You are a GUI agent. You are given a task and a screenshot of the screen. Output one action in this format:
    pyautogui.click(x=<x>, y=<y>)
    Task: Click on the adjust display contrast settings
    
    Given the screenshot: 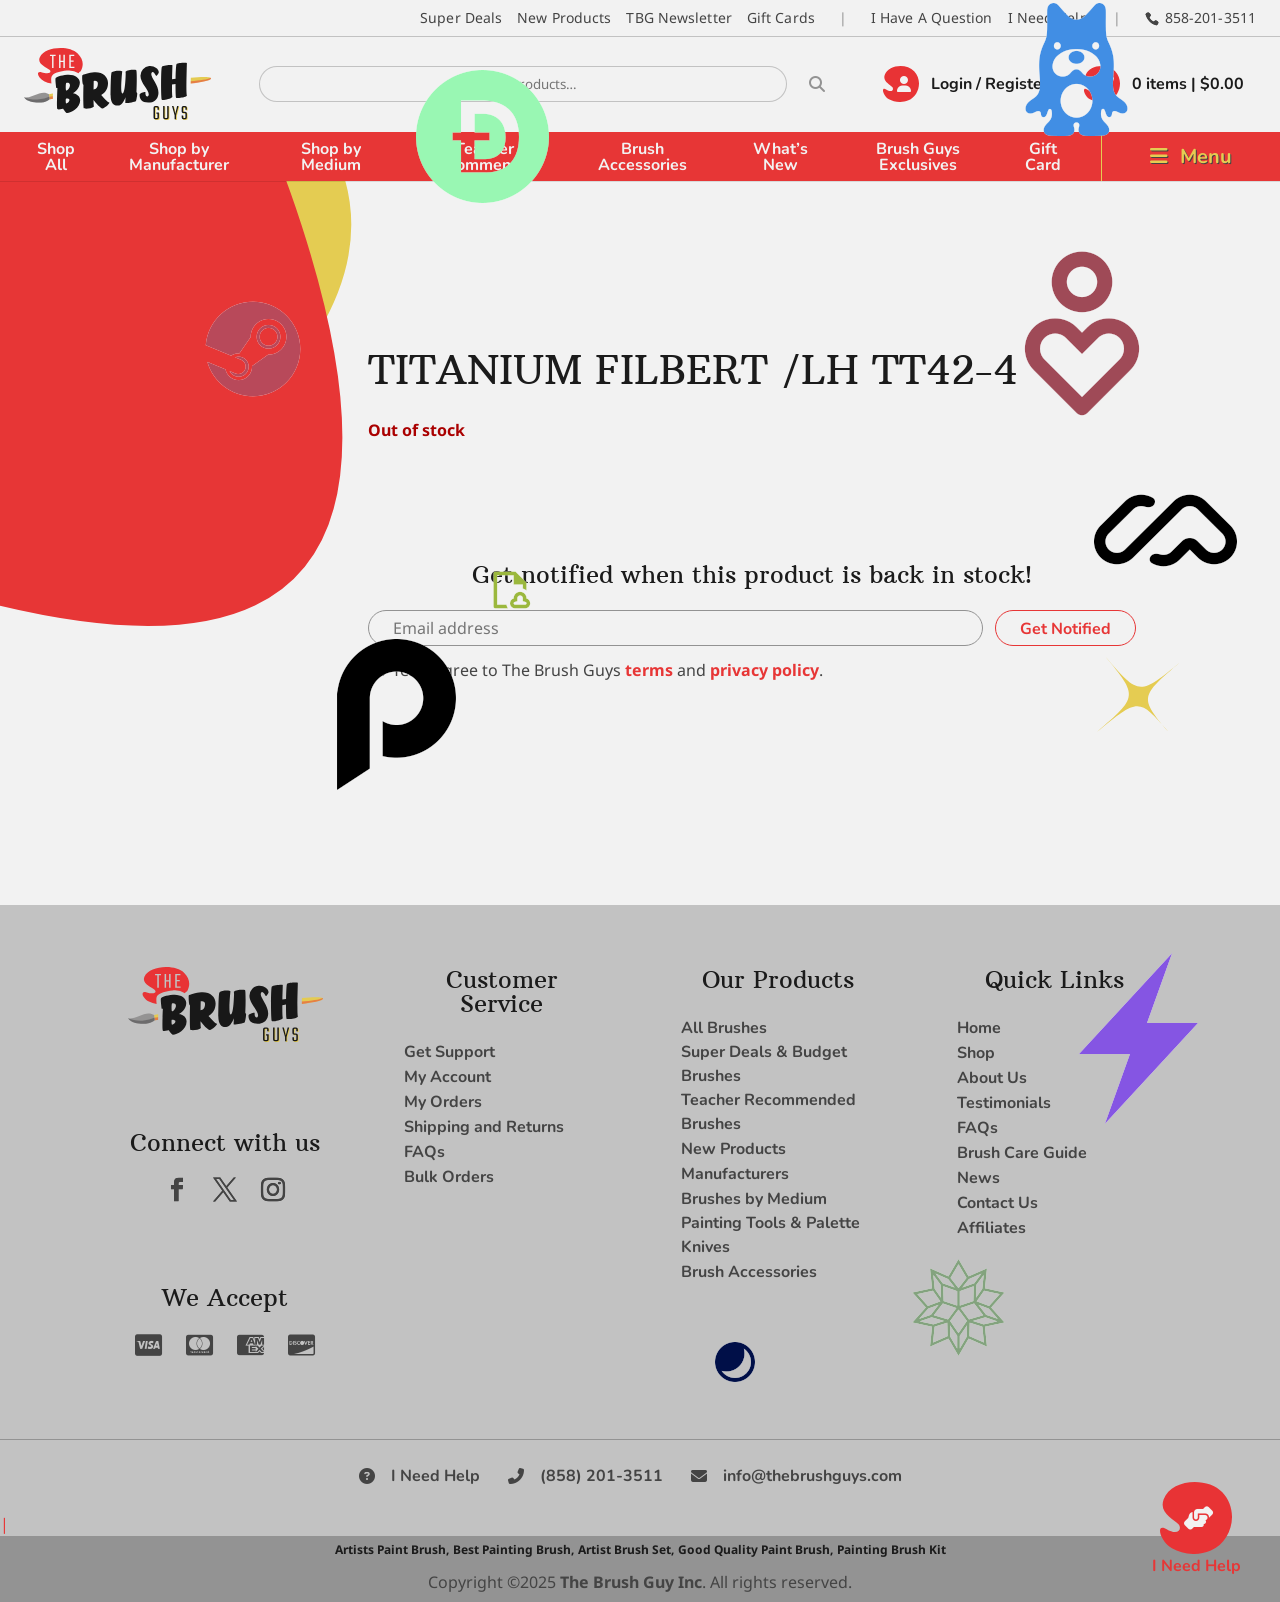 What is the action you would take?
    pyautogui.click(x=735, y=1362)
    